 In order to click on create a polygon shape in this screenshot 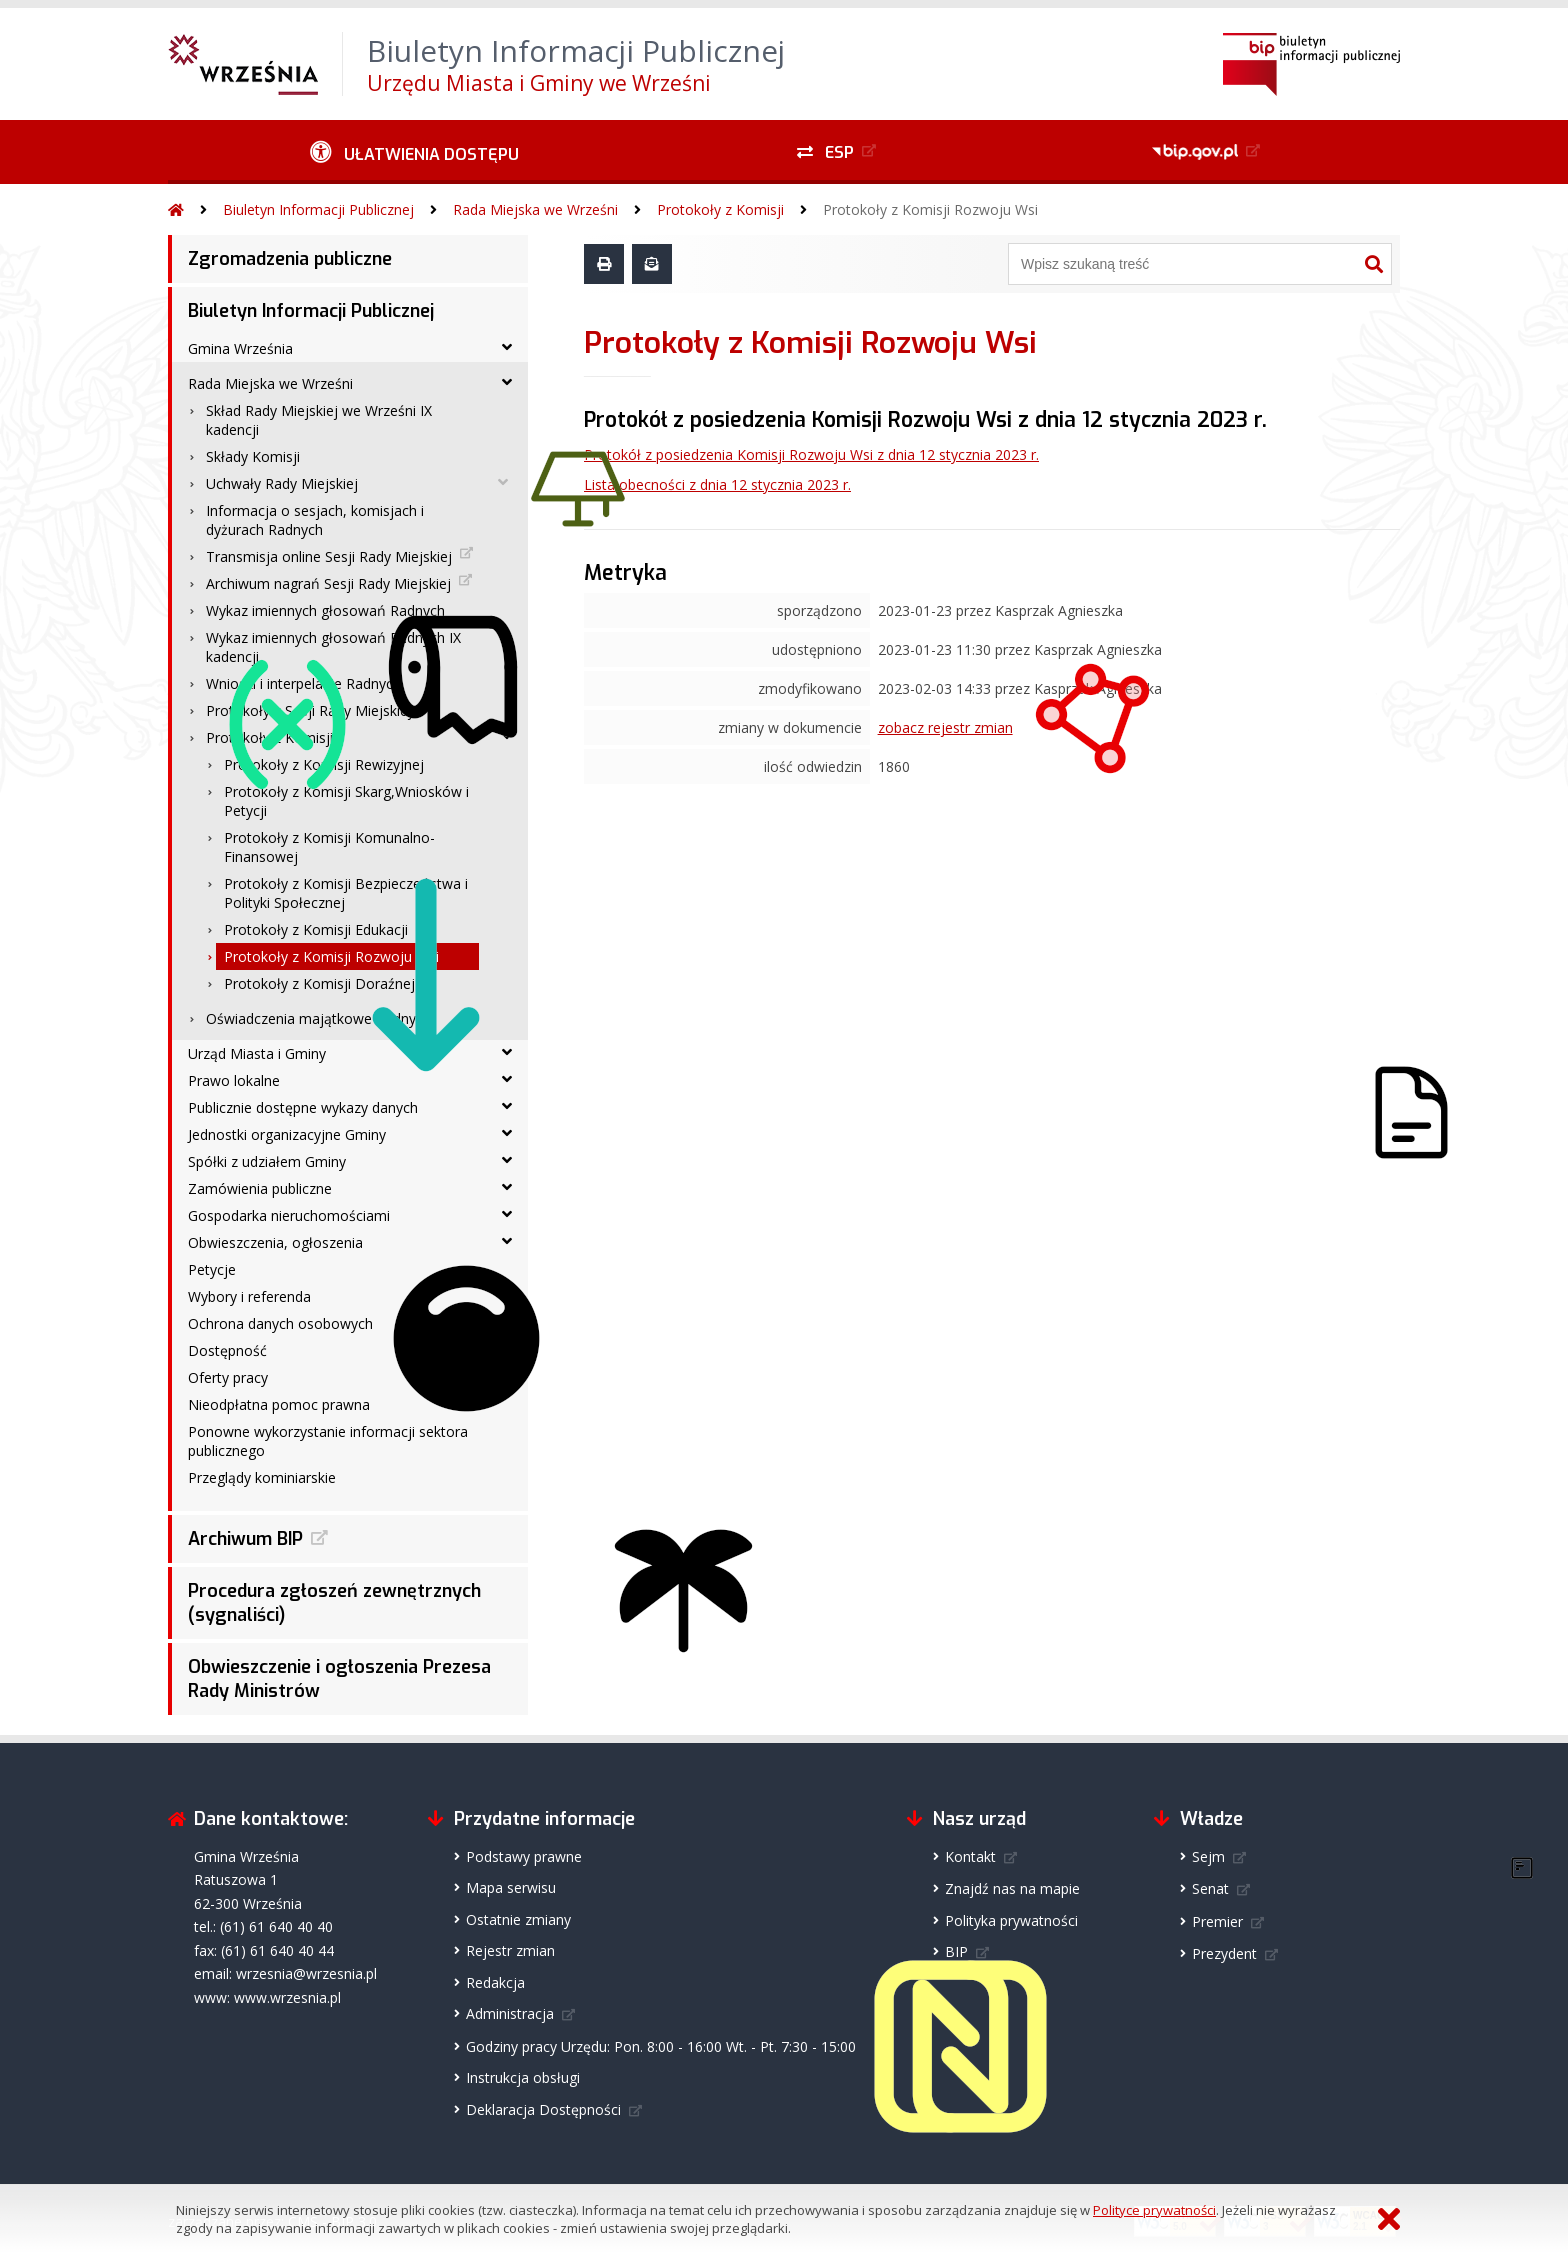, I will do `click(1094, 718)`.